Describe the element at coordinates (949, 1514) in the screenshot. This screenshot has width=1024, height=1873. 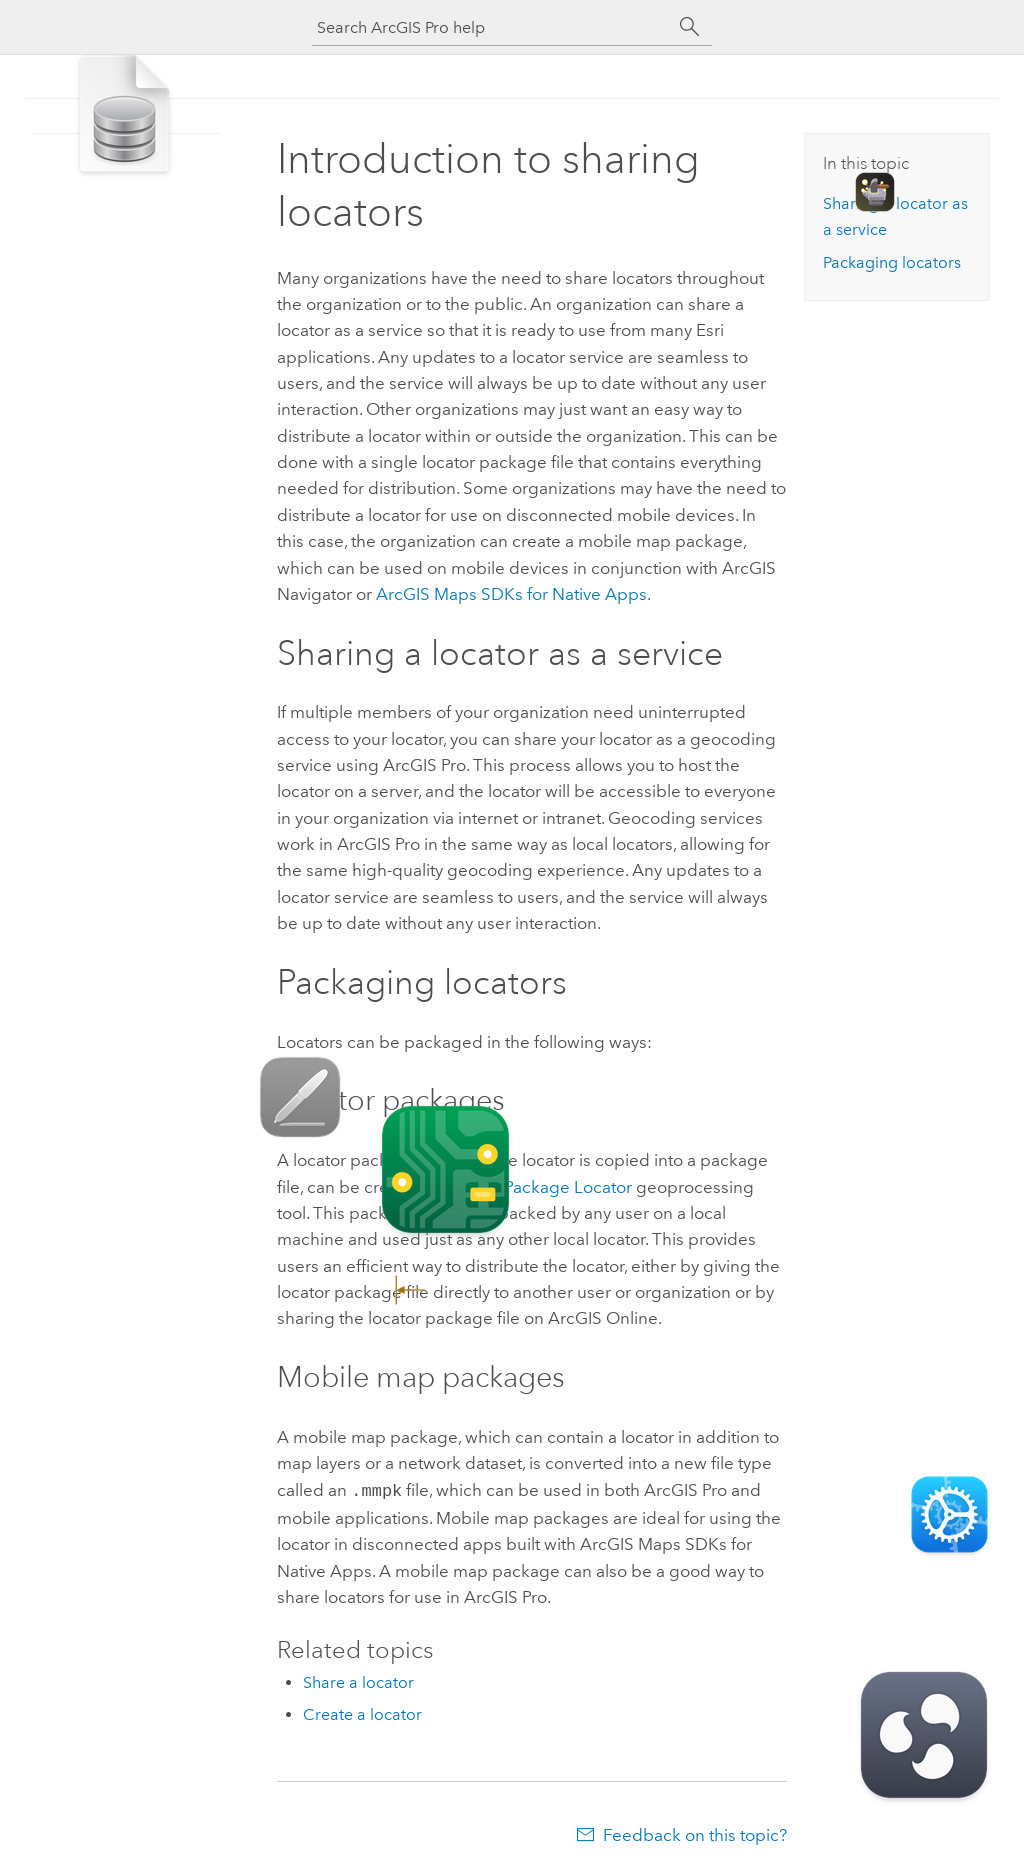
I see `open software center or app store` at that location.